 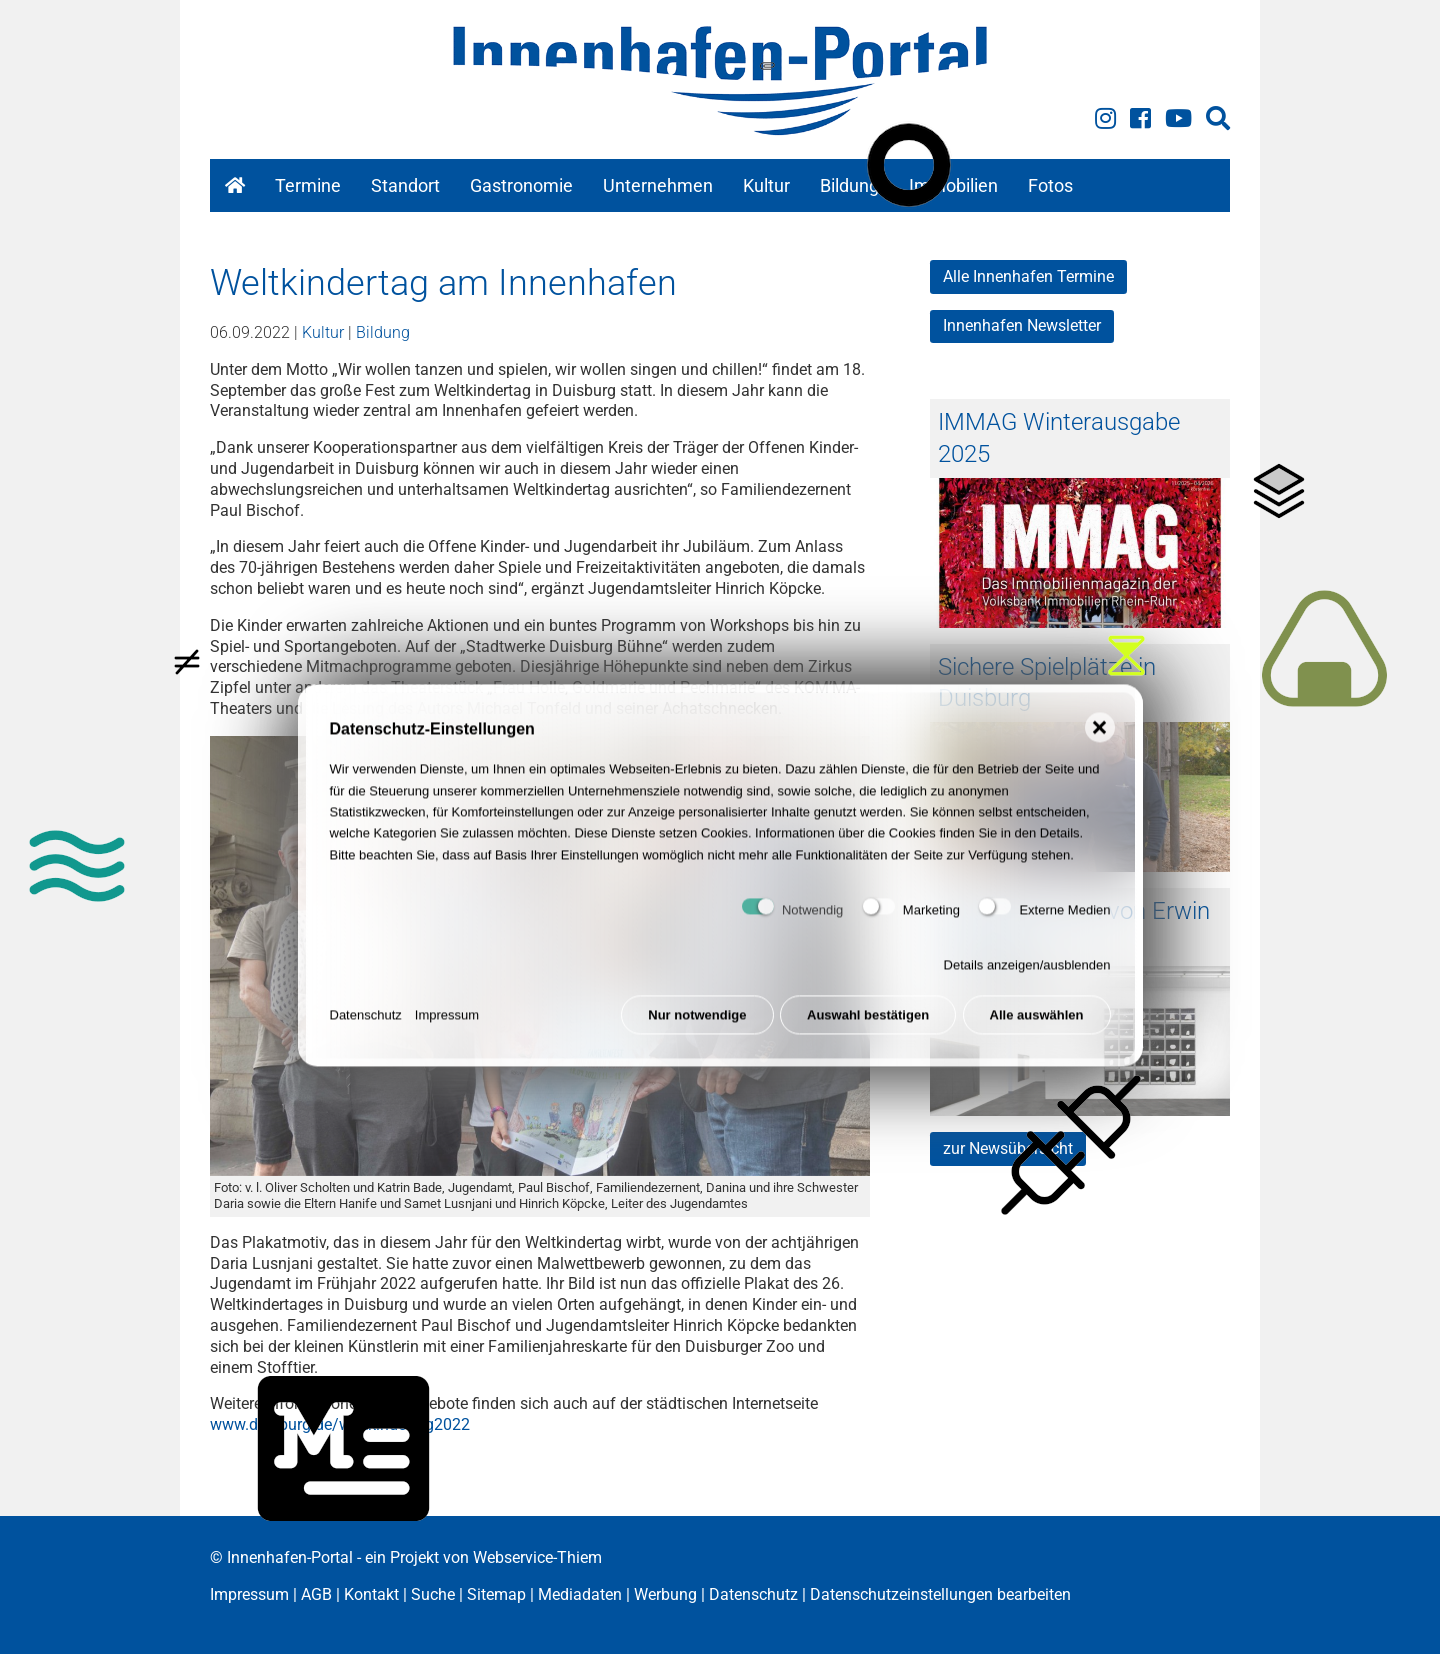 I want to click on food or restaurant category indicator, so click(x=1324, y=648).